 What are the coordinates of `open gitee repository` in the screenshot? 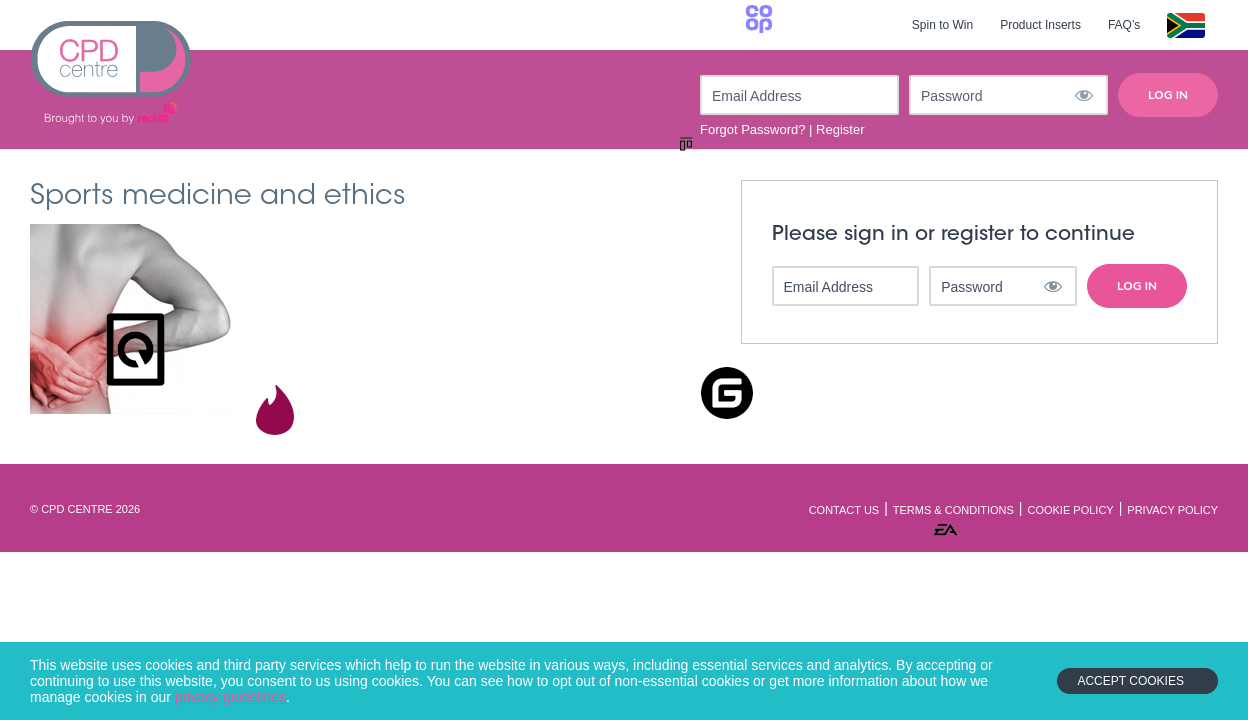 It's located at (727, 393).